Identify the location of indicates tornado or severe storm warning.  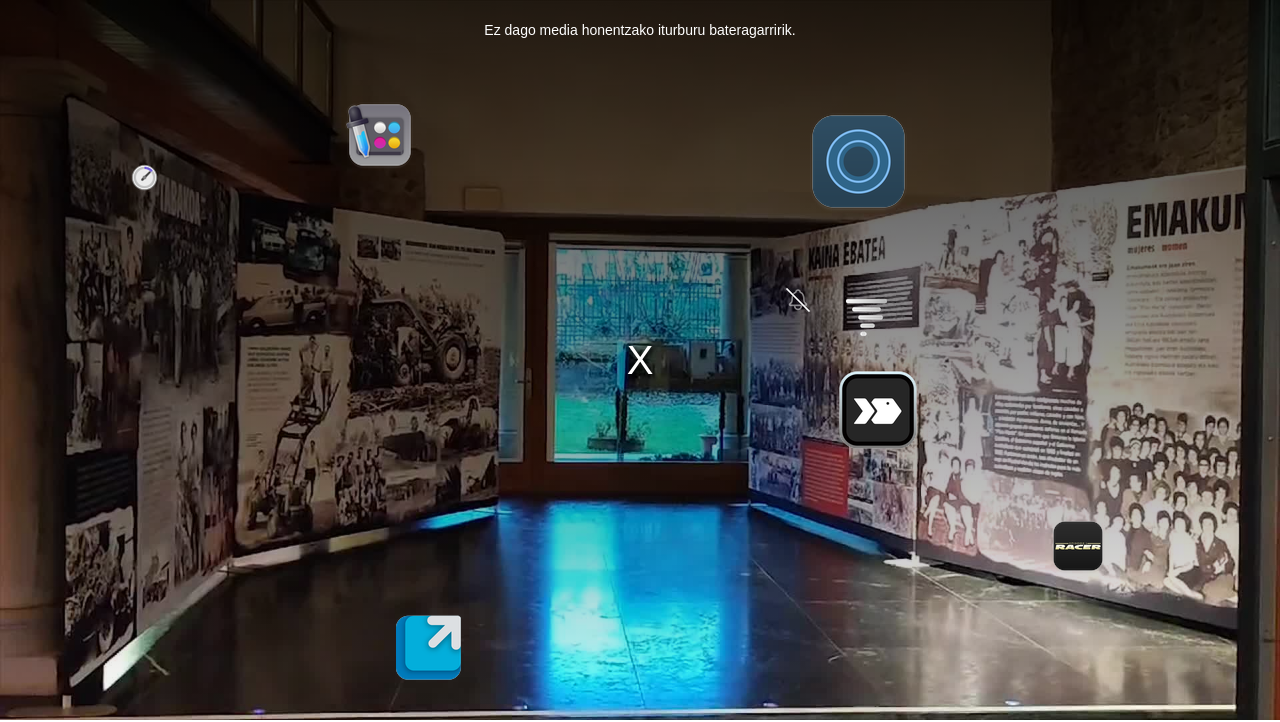
(866, 317).